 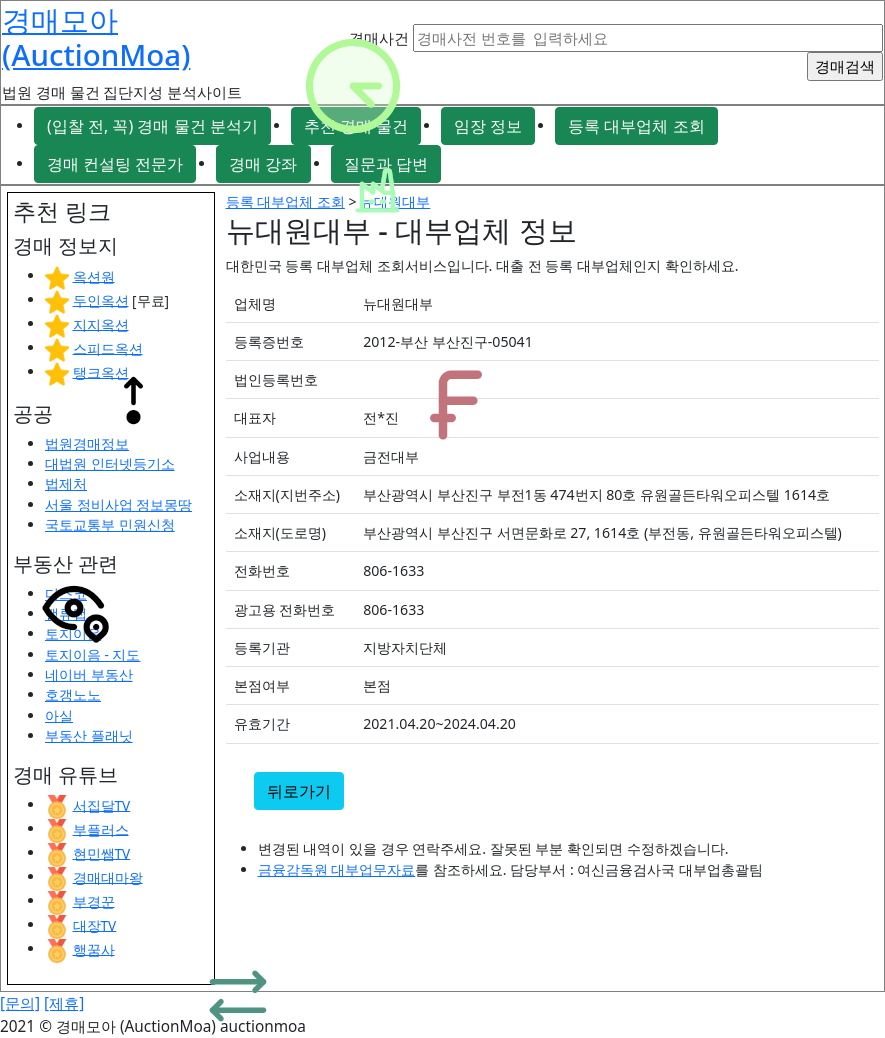 I want to click on access factory or manufacturing settings, so click(x=377, y=190).